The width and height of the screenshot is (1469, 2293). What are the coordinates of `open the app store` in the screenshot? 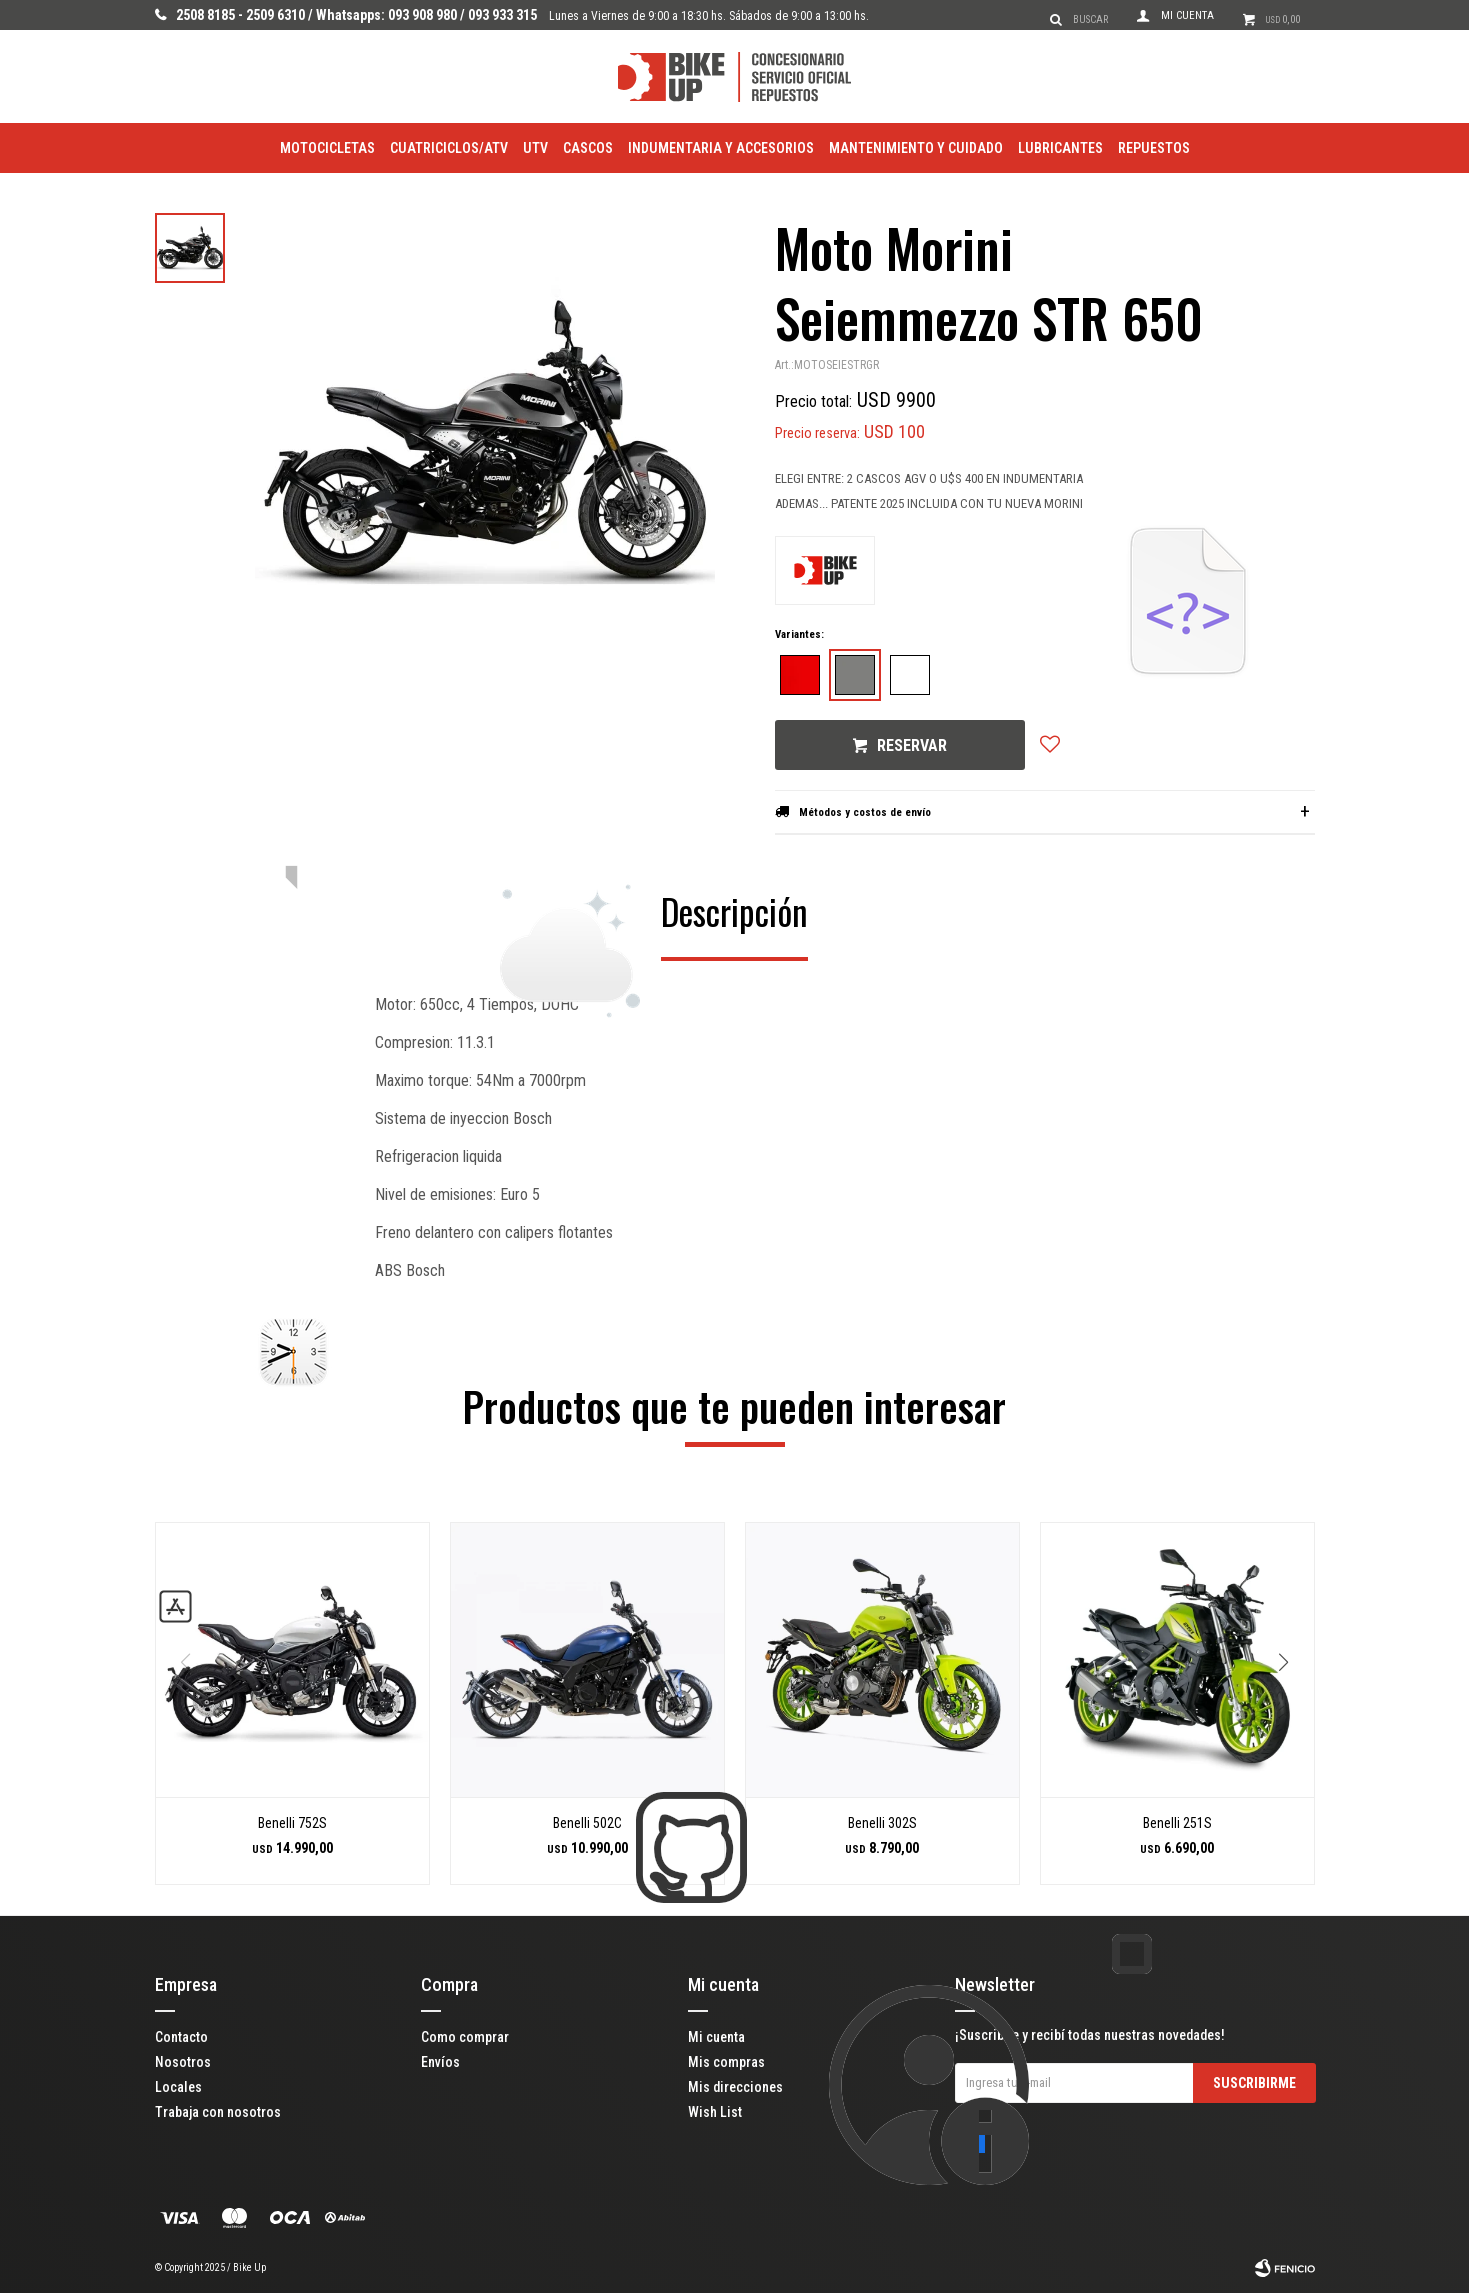 It's located at (175, 1606).